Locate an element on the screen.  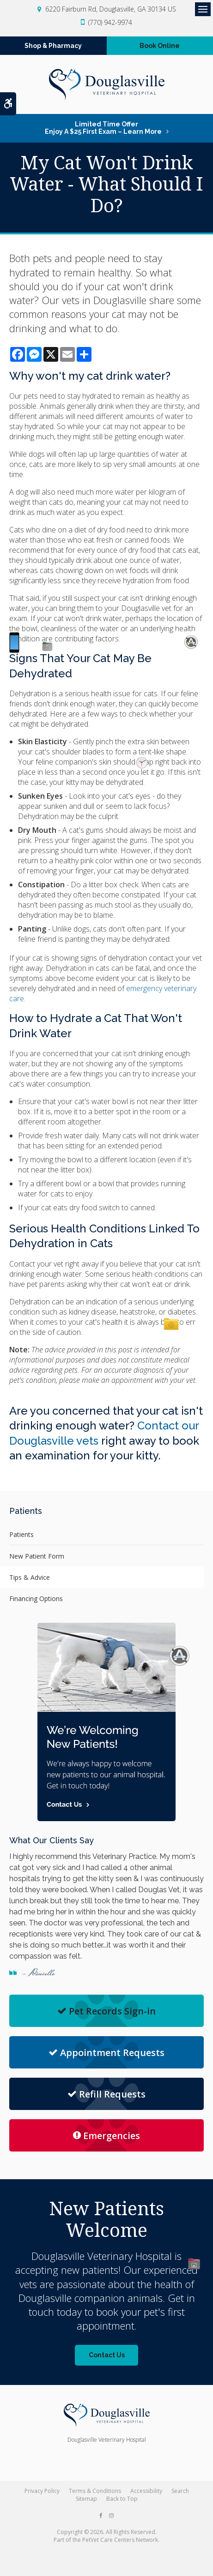
open recently accessed documents is located at coordinates (142, 763).